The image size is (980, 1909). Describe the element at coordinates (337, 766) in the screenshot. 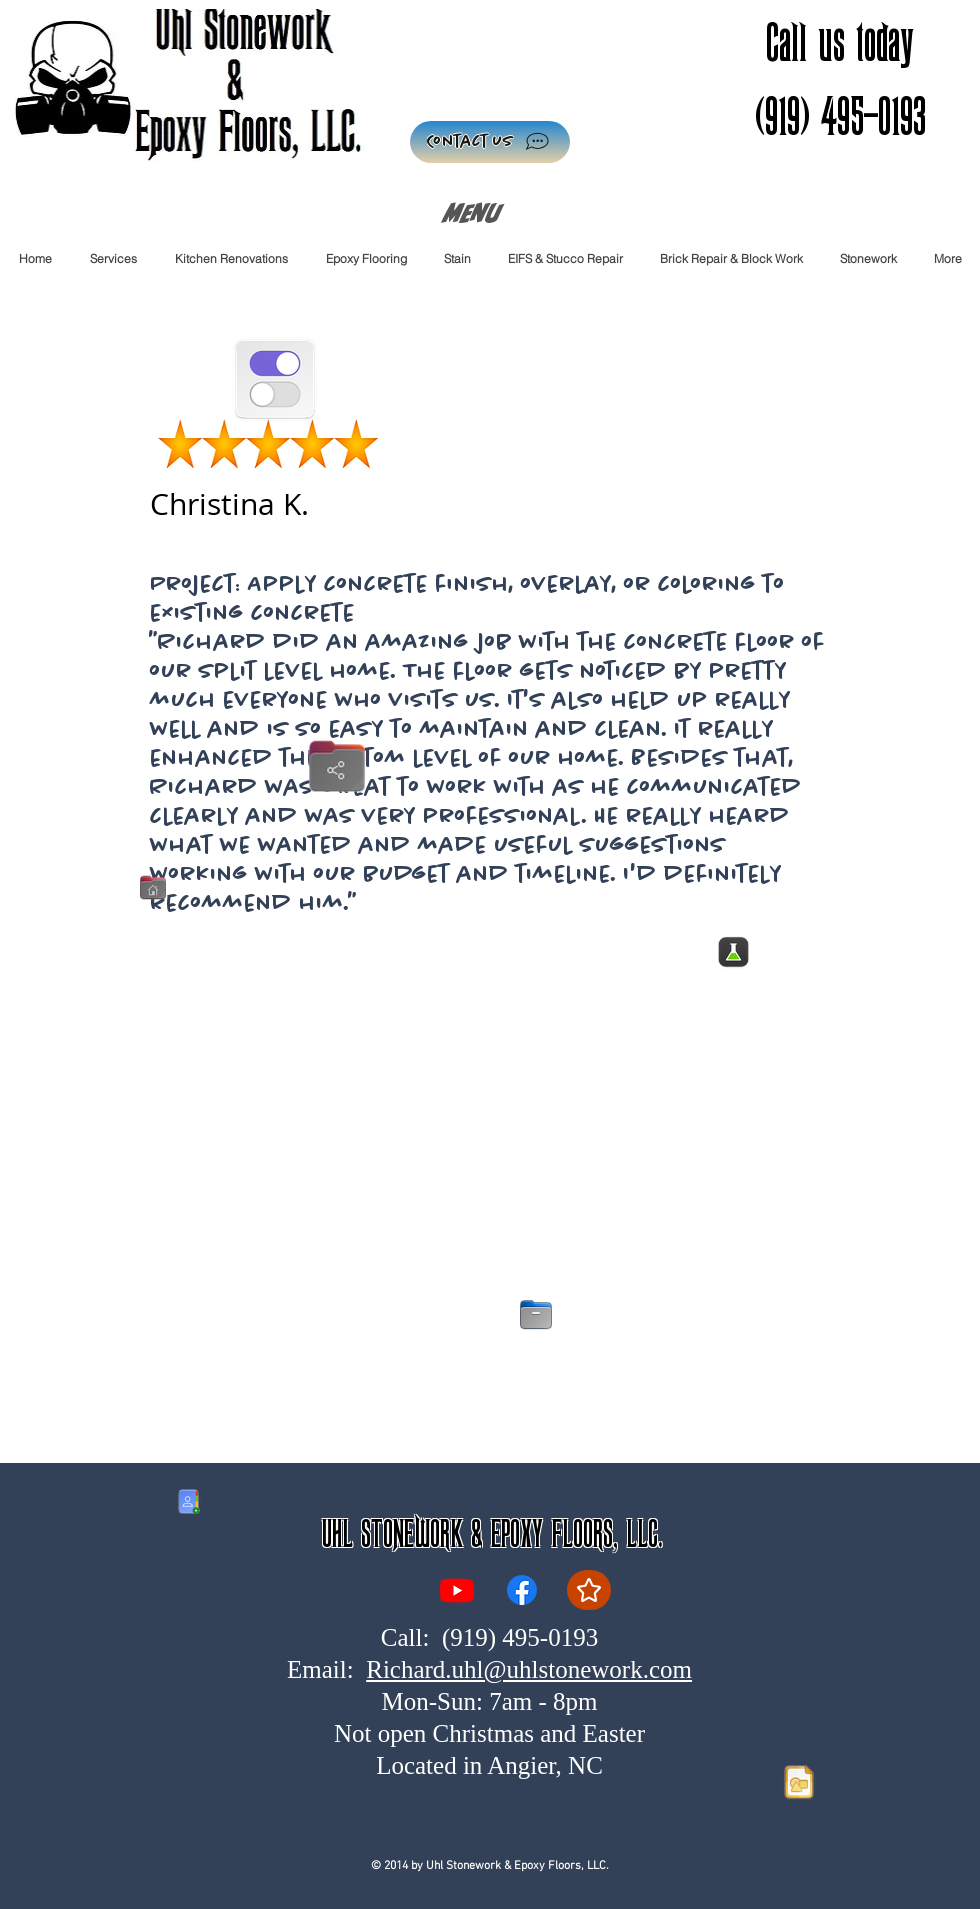

I see `open your public shared folder` at that location.